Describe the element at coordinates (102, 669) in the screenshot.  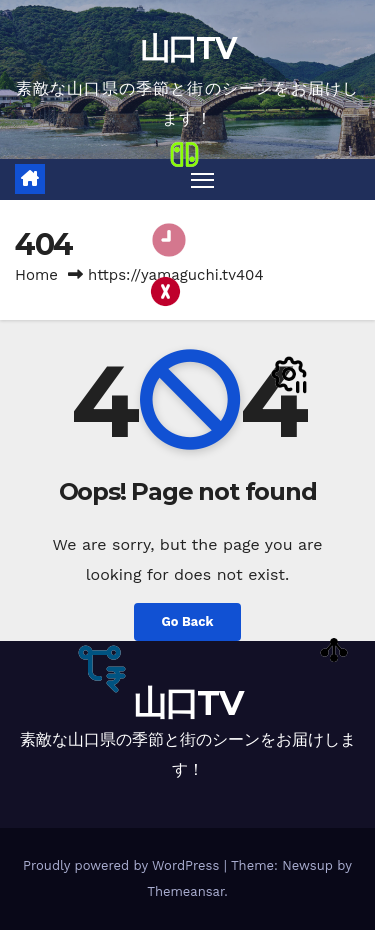
I see `view rupee transaction history` at that location.